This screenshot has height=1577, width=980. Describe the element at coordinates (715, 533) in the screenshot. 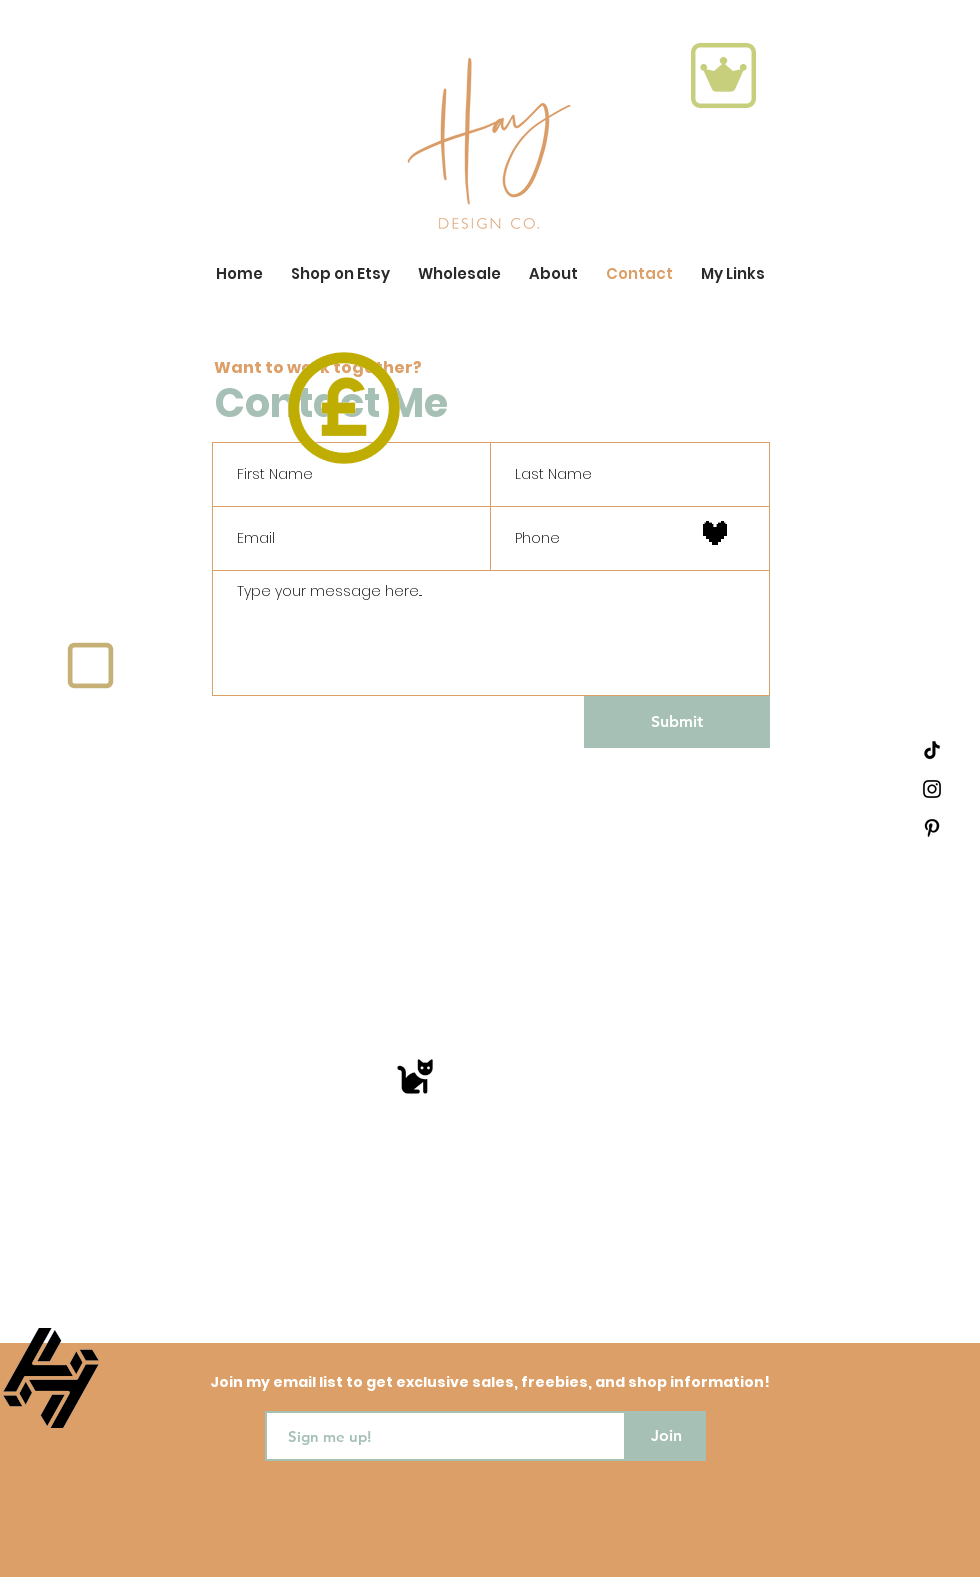

I see `launch undertale game` at that location.